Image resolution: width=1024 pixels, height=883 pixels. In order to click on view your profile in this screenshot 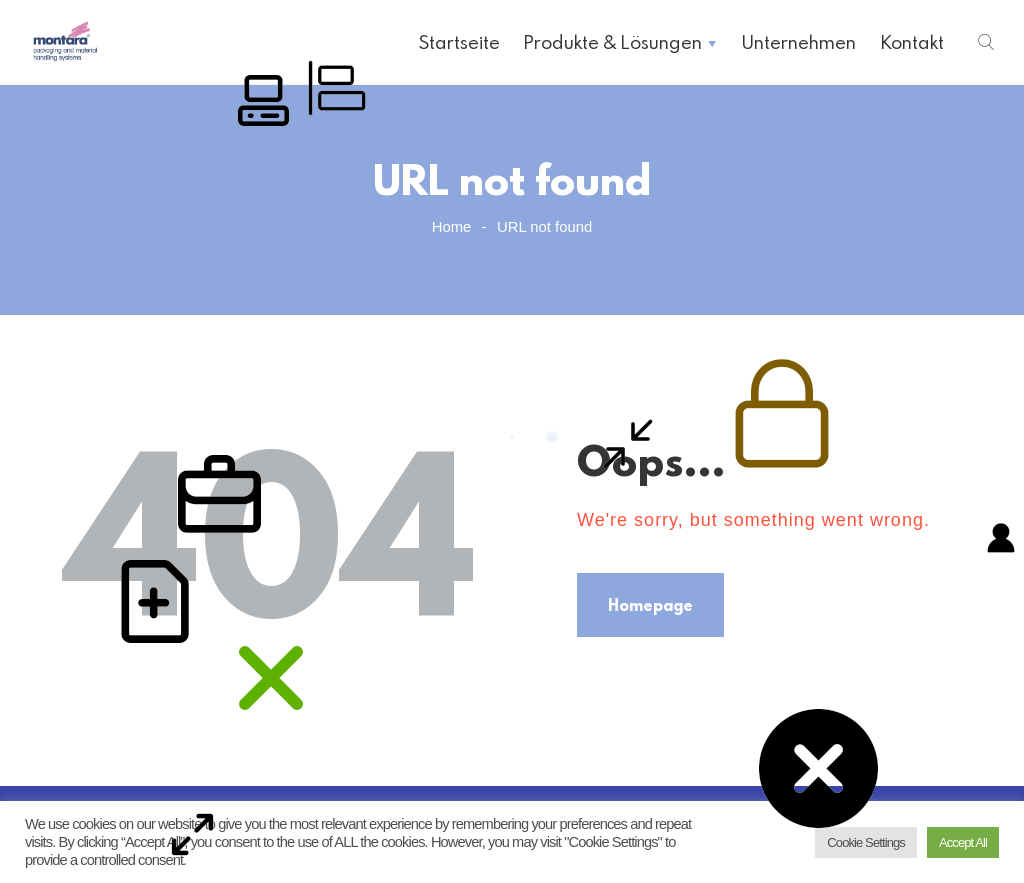, I will do `click(1001, 539)`.